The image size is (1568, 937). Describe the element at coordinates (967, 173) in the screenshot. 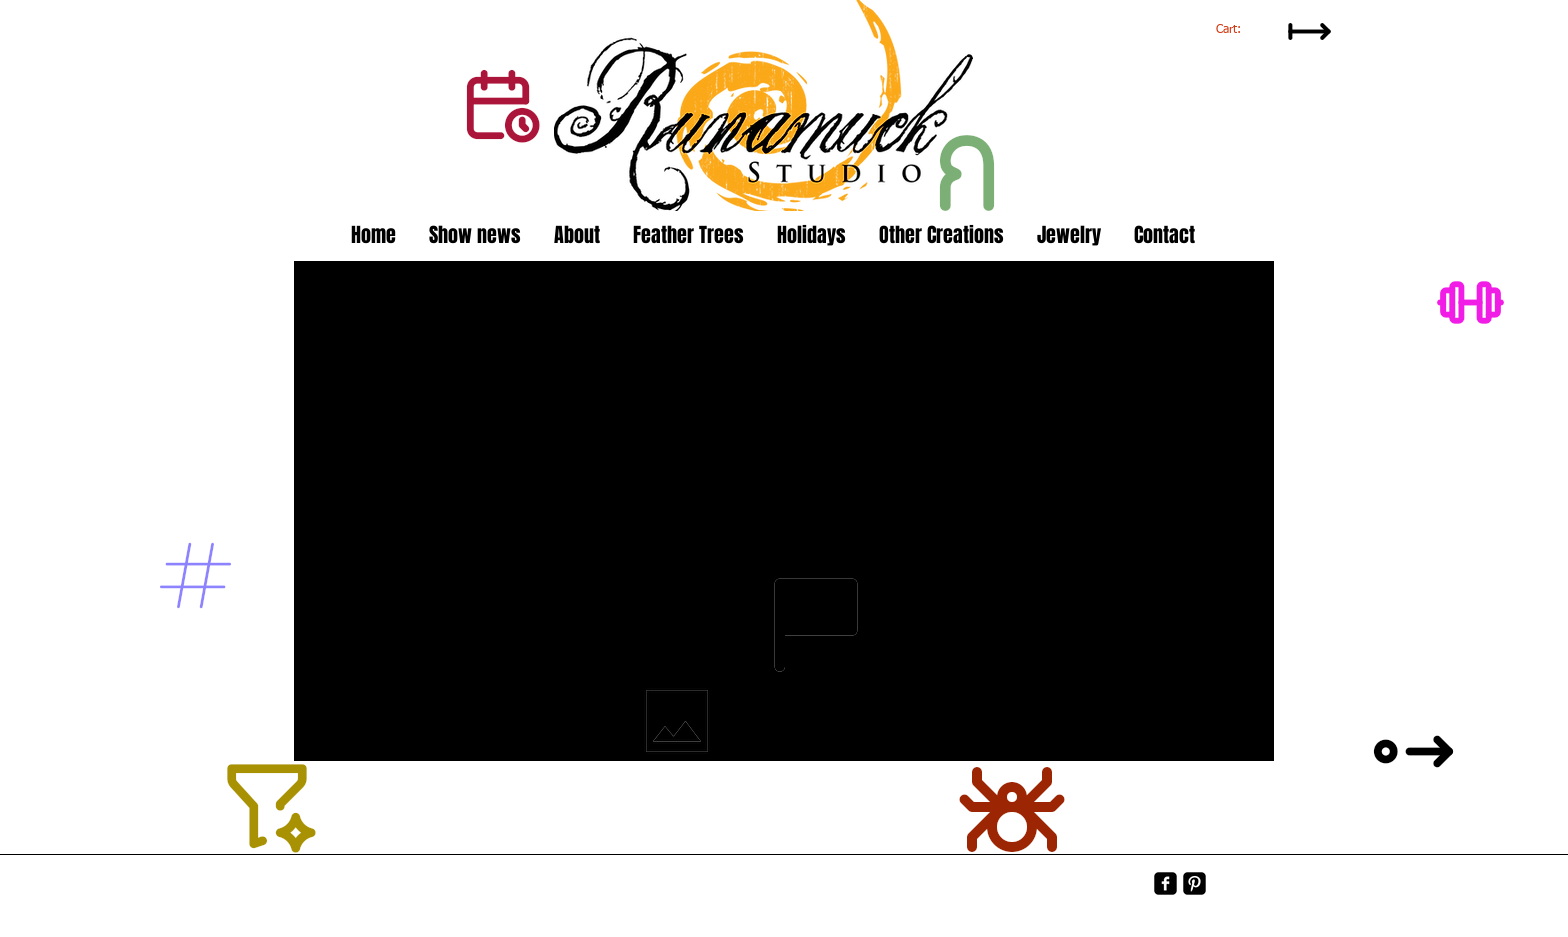

I see `switch to Thai language input` at that location.